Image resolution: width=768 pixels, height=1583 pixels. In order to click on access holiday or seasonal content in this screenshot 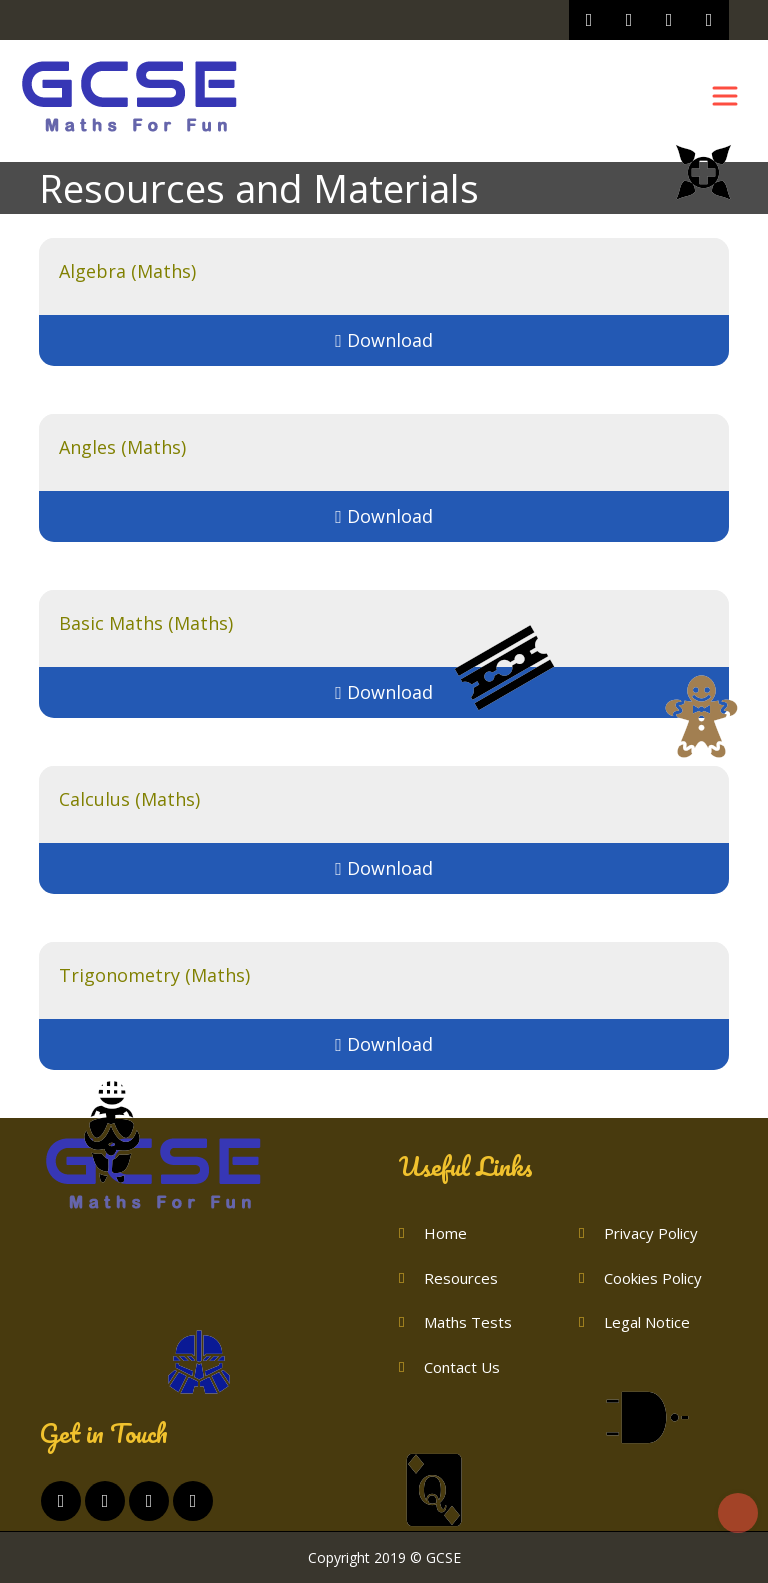, I will do `click(701, 716)`.